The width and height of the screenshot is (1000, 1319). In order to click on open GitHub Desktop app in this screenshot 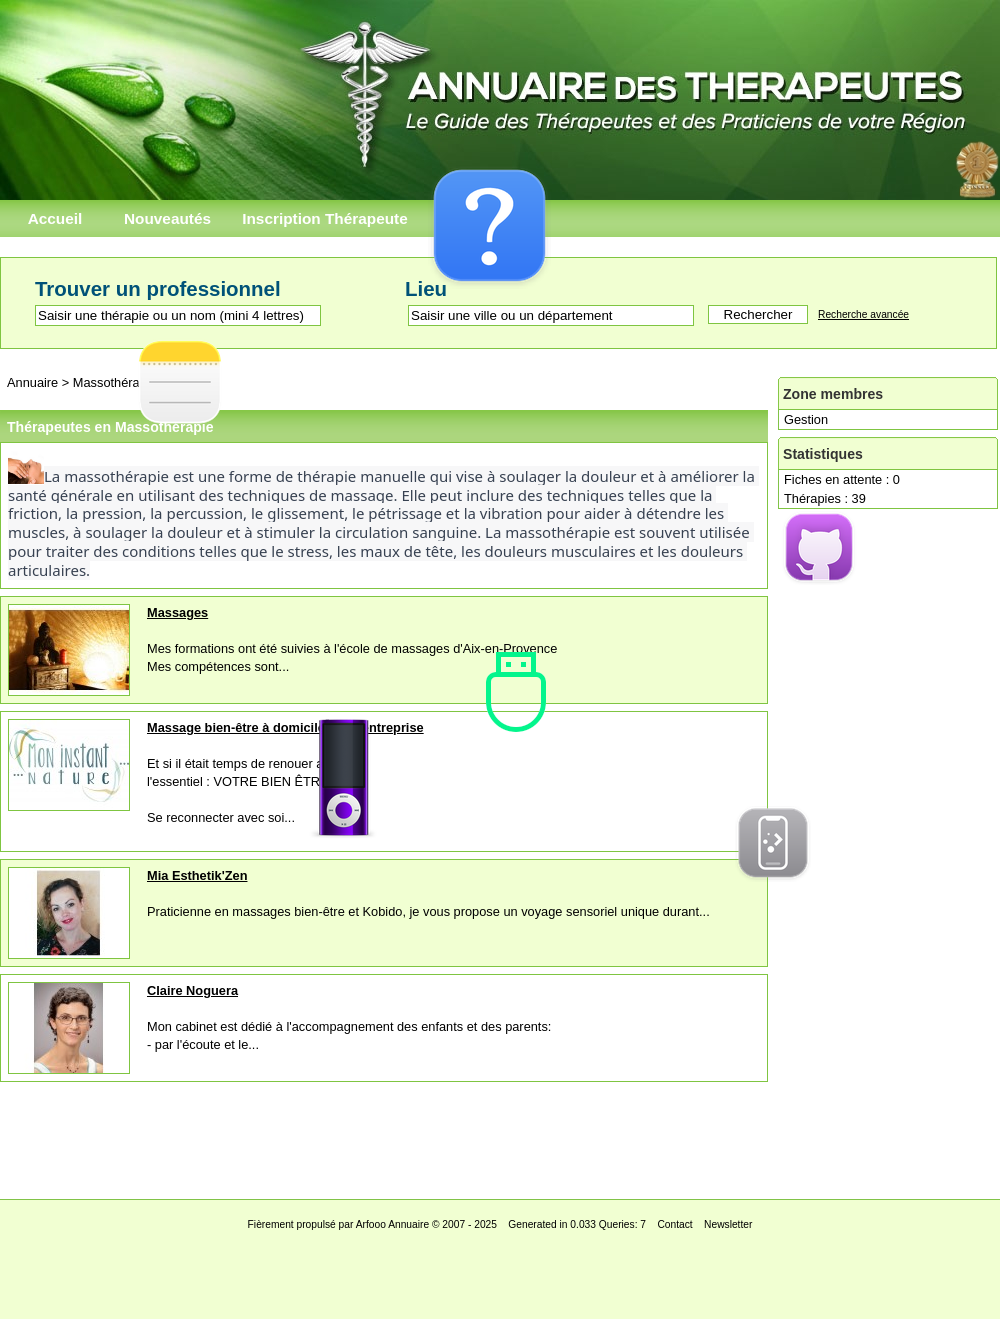, I will do `click(819, 547)`.